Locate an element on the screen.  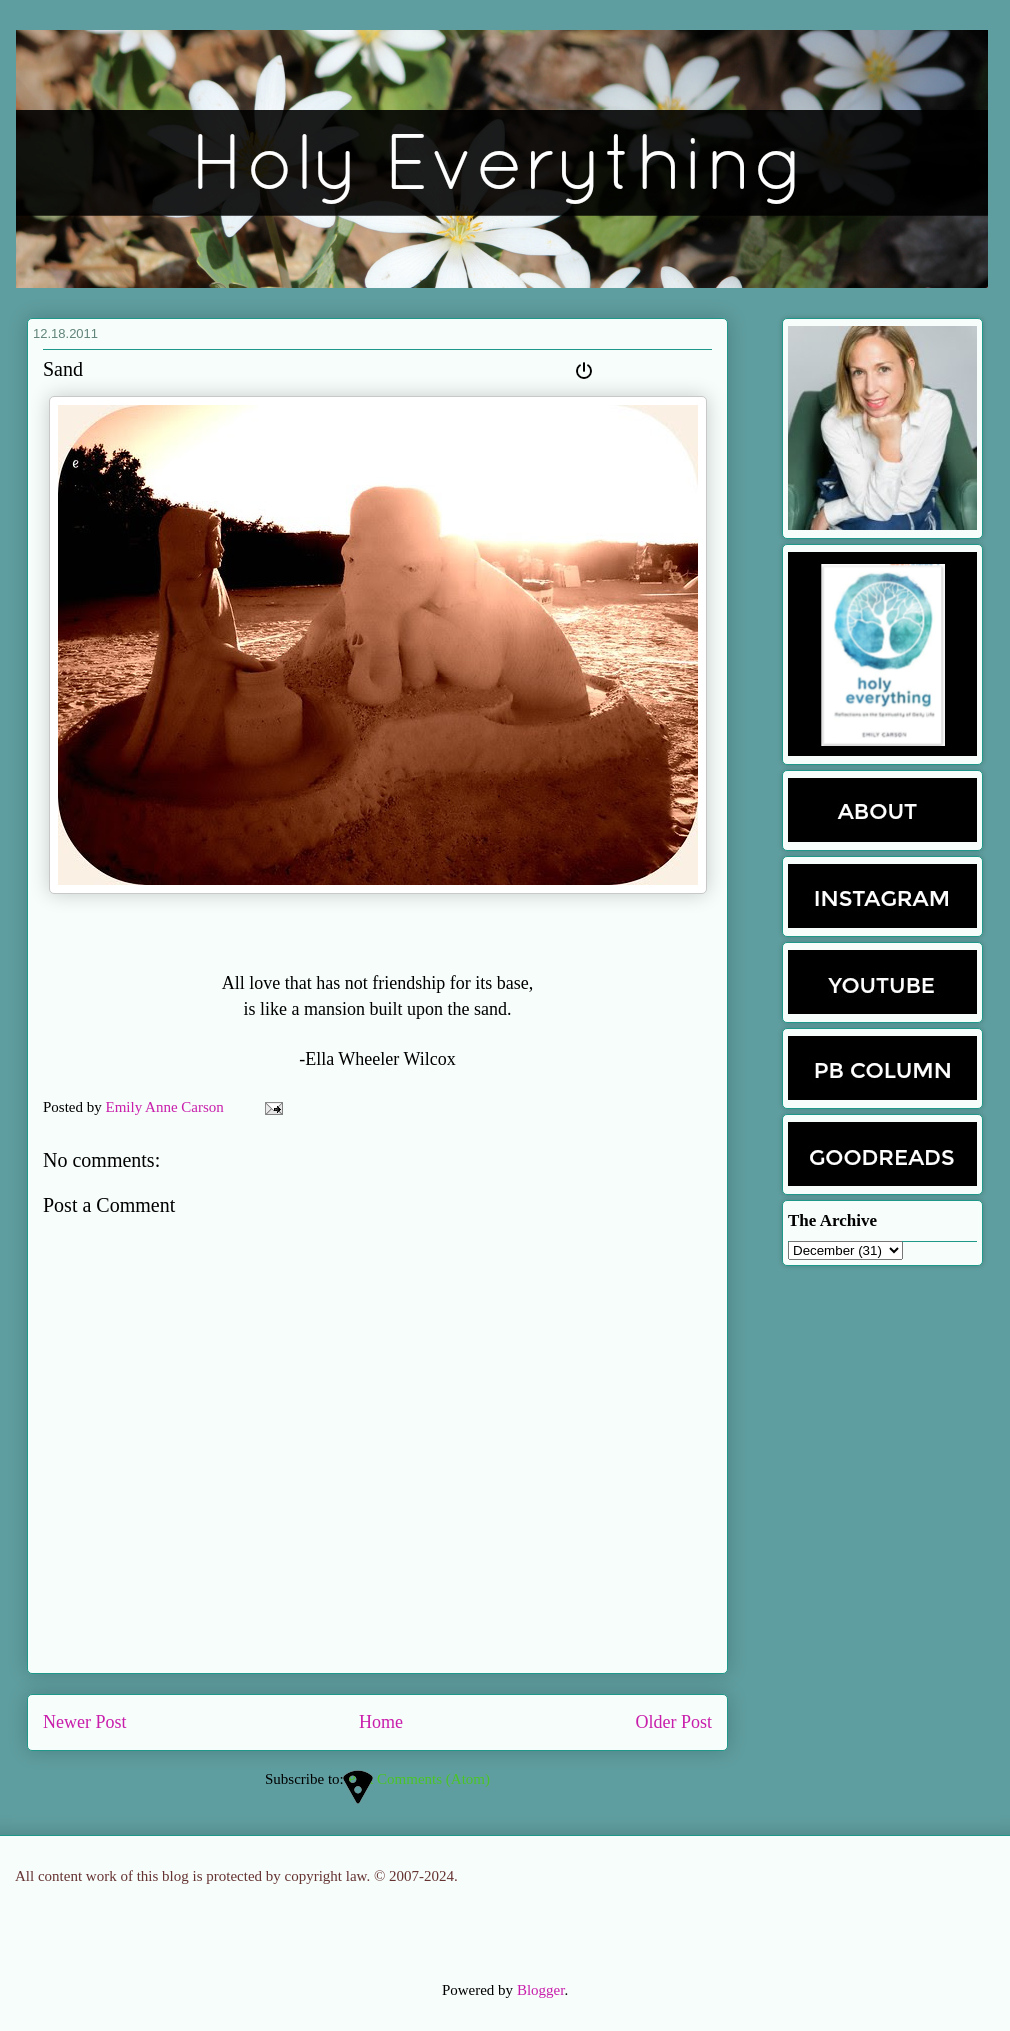
find nearby pizza restaurants is located at coordinates (358, 1788).